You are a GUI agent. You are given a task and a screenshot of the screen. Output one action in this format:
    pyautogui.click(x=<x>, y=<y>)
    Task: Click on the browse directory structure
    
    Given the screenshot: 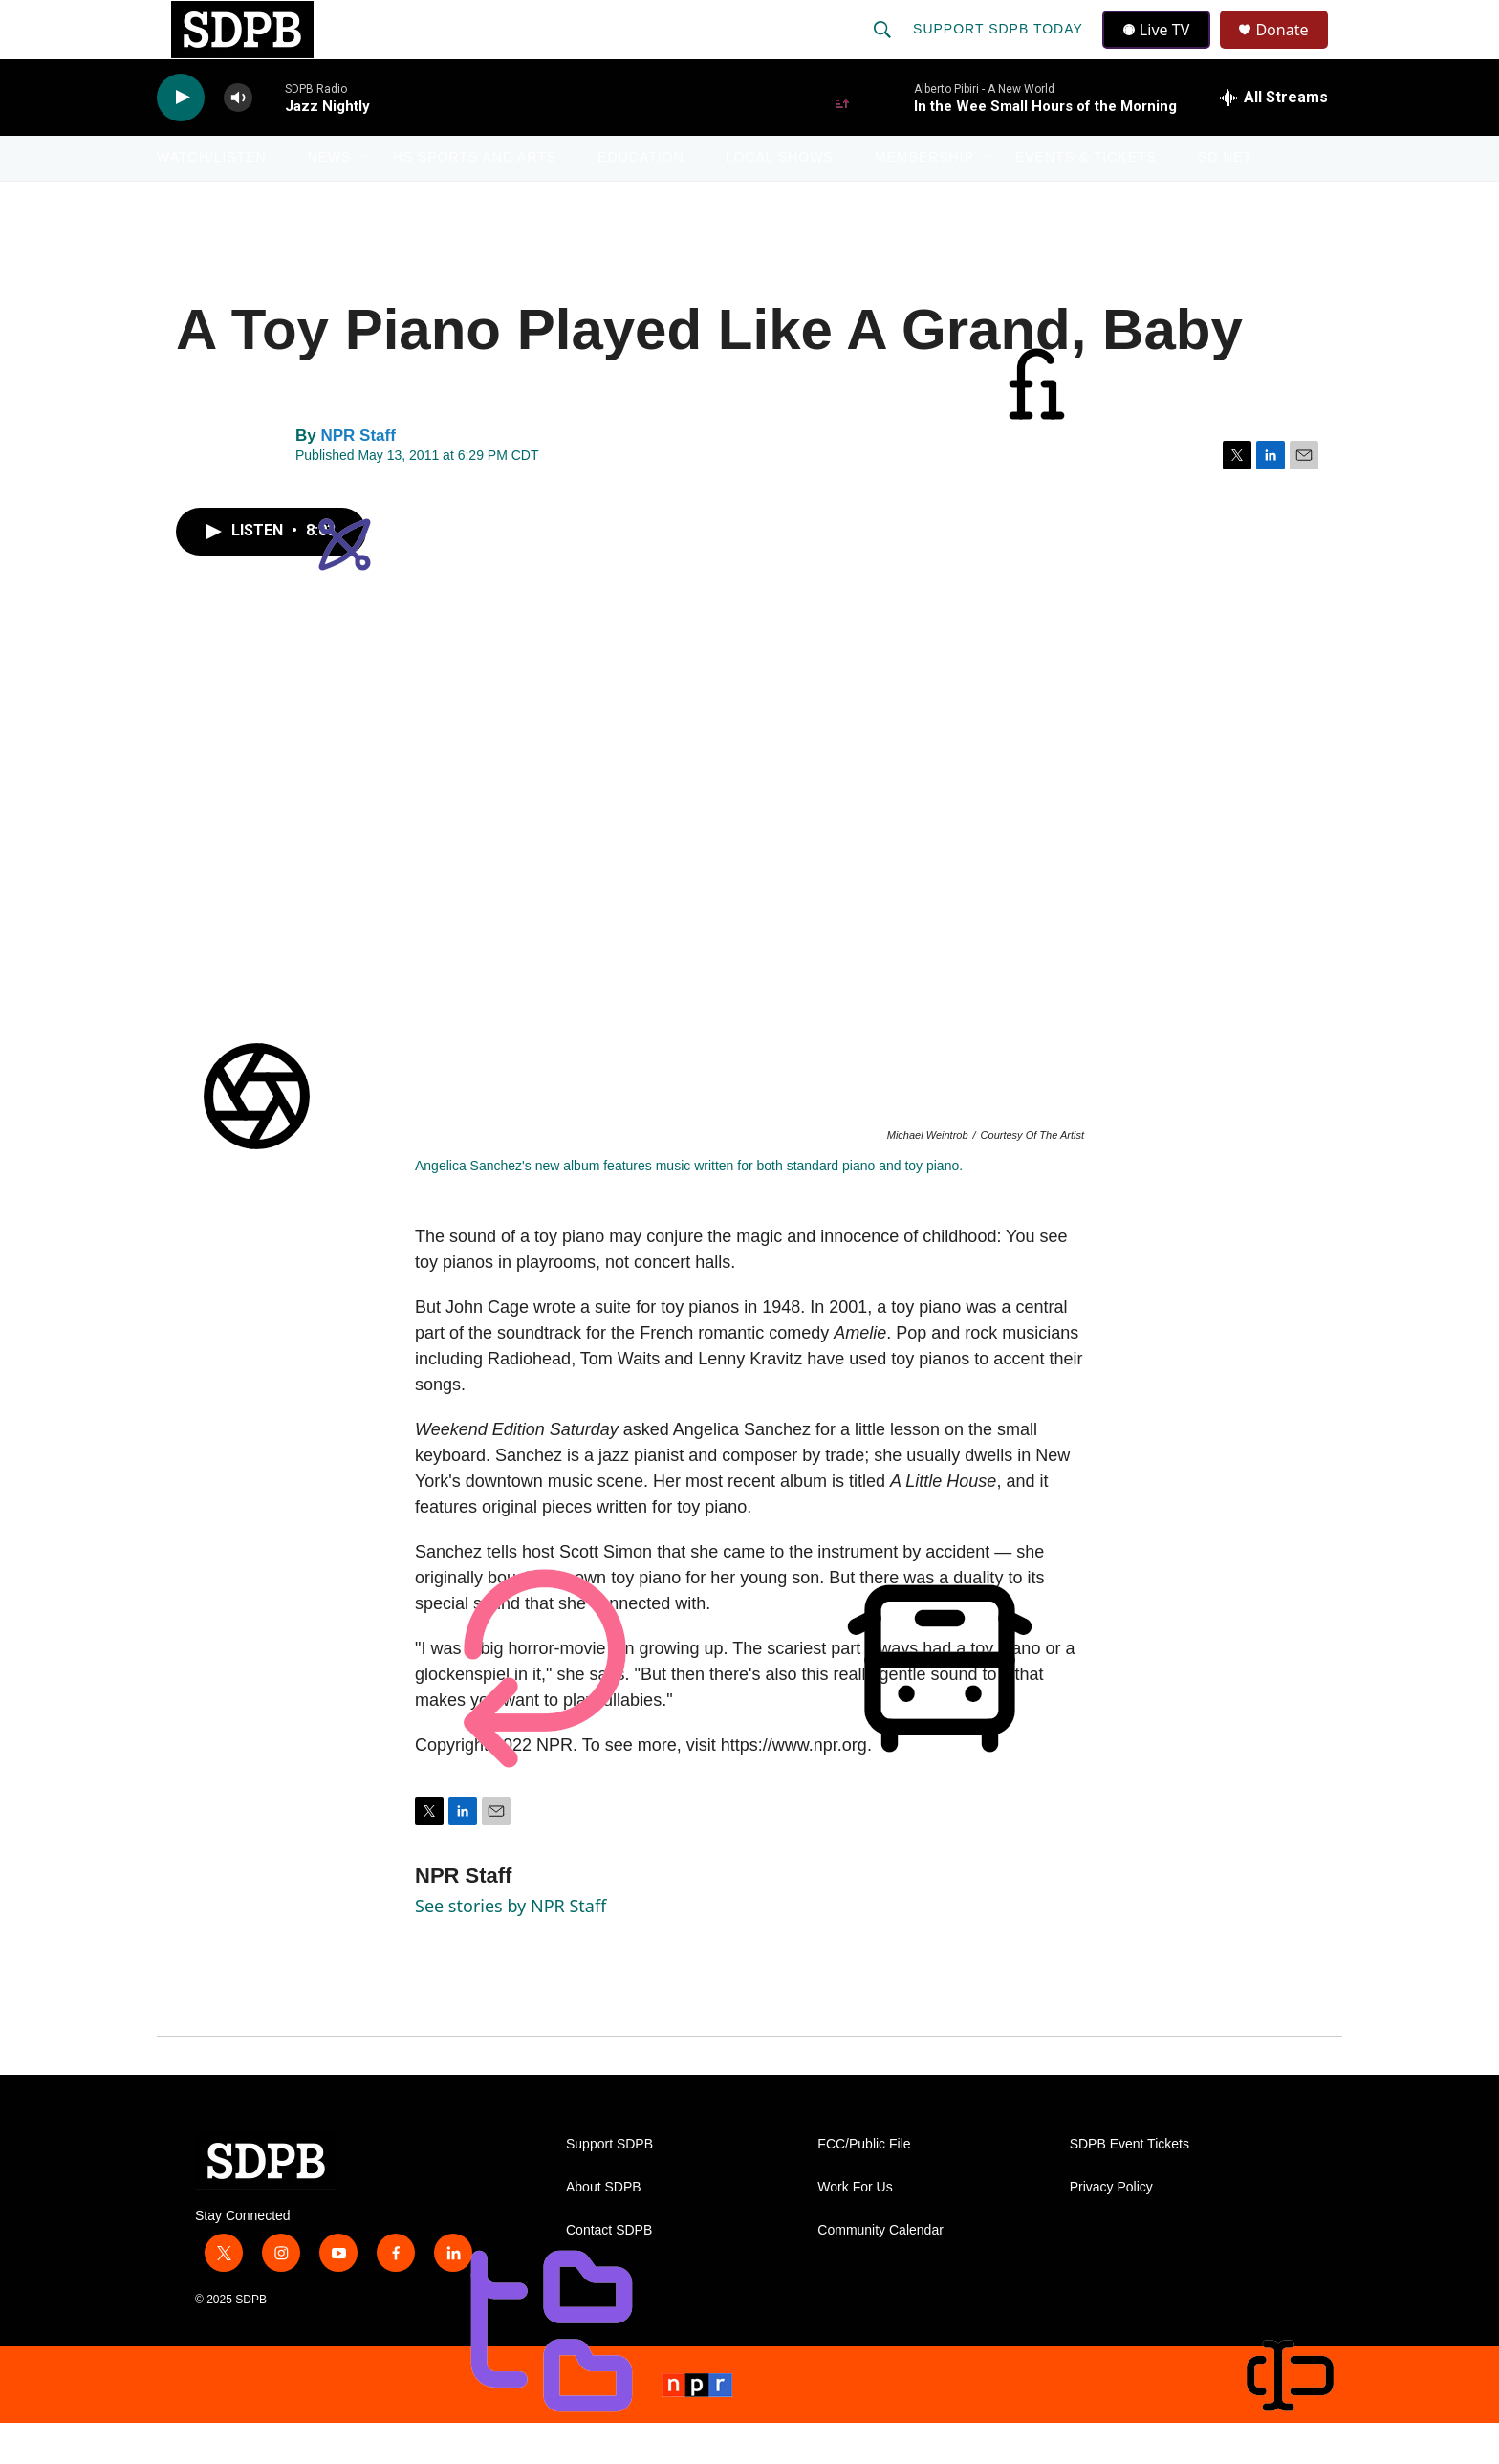 What is the action you would take?
    pyautogui.click(x=552, y=2331)
    